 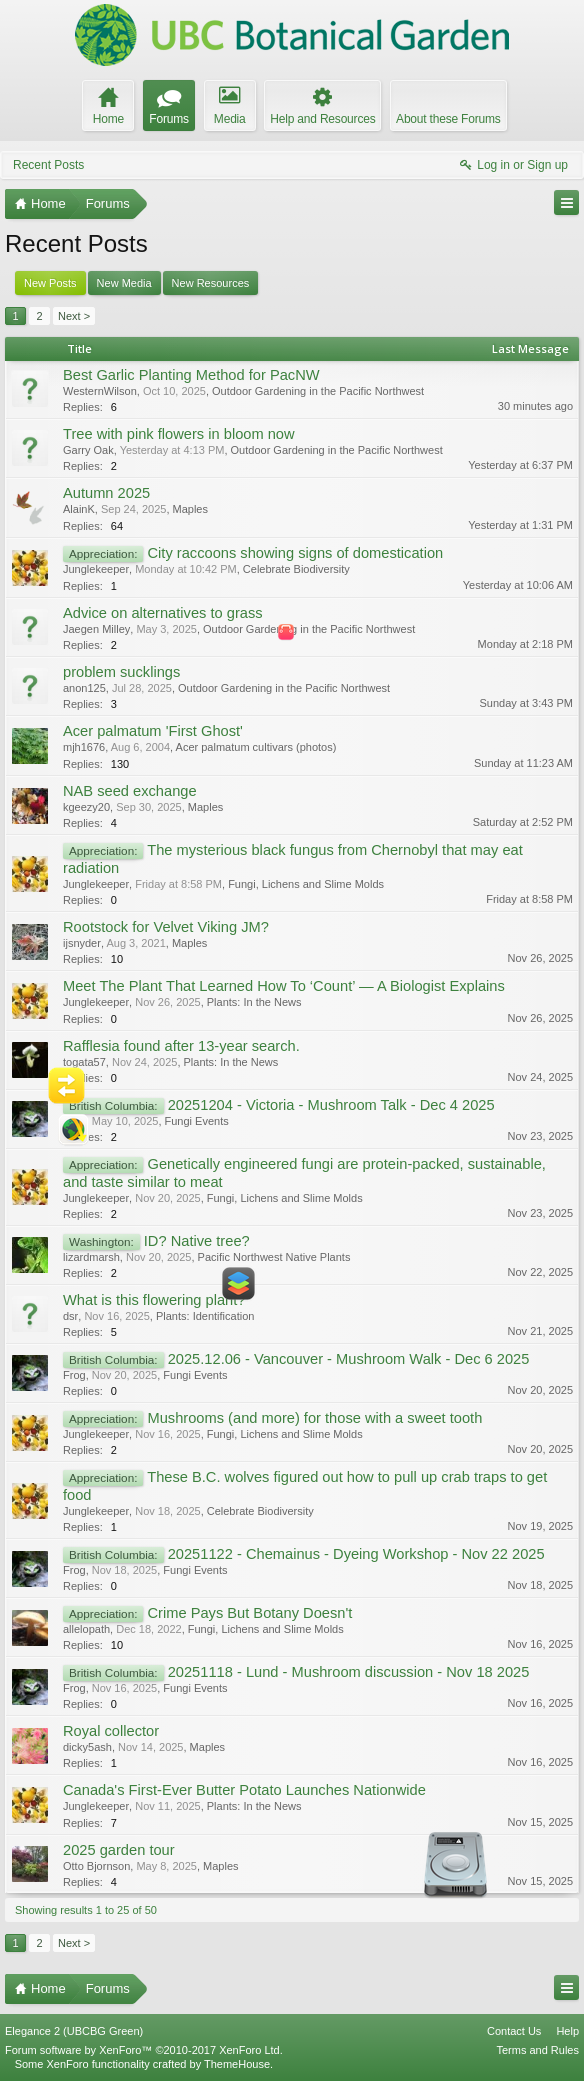 What do you see at coordinates (66, 1085) in the screenshot?
I see `switch to a different user account` at bounding box center [66, 1085].